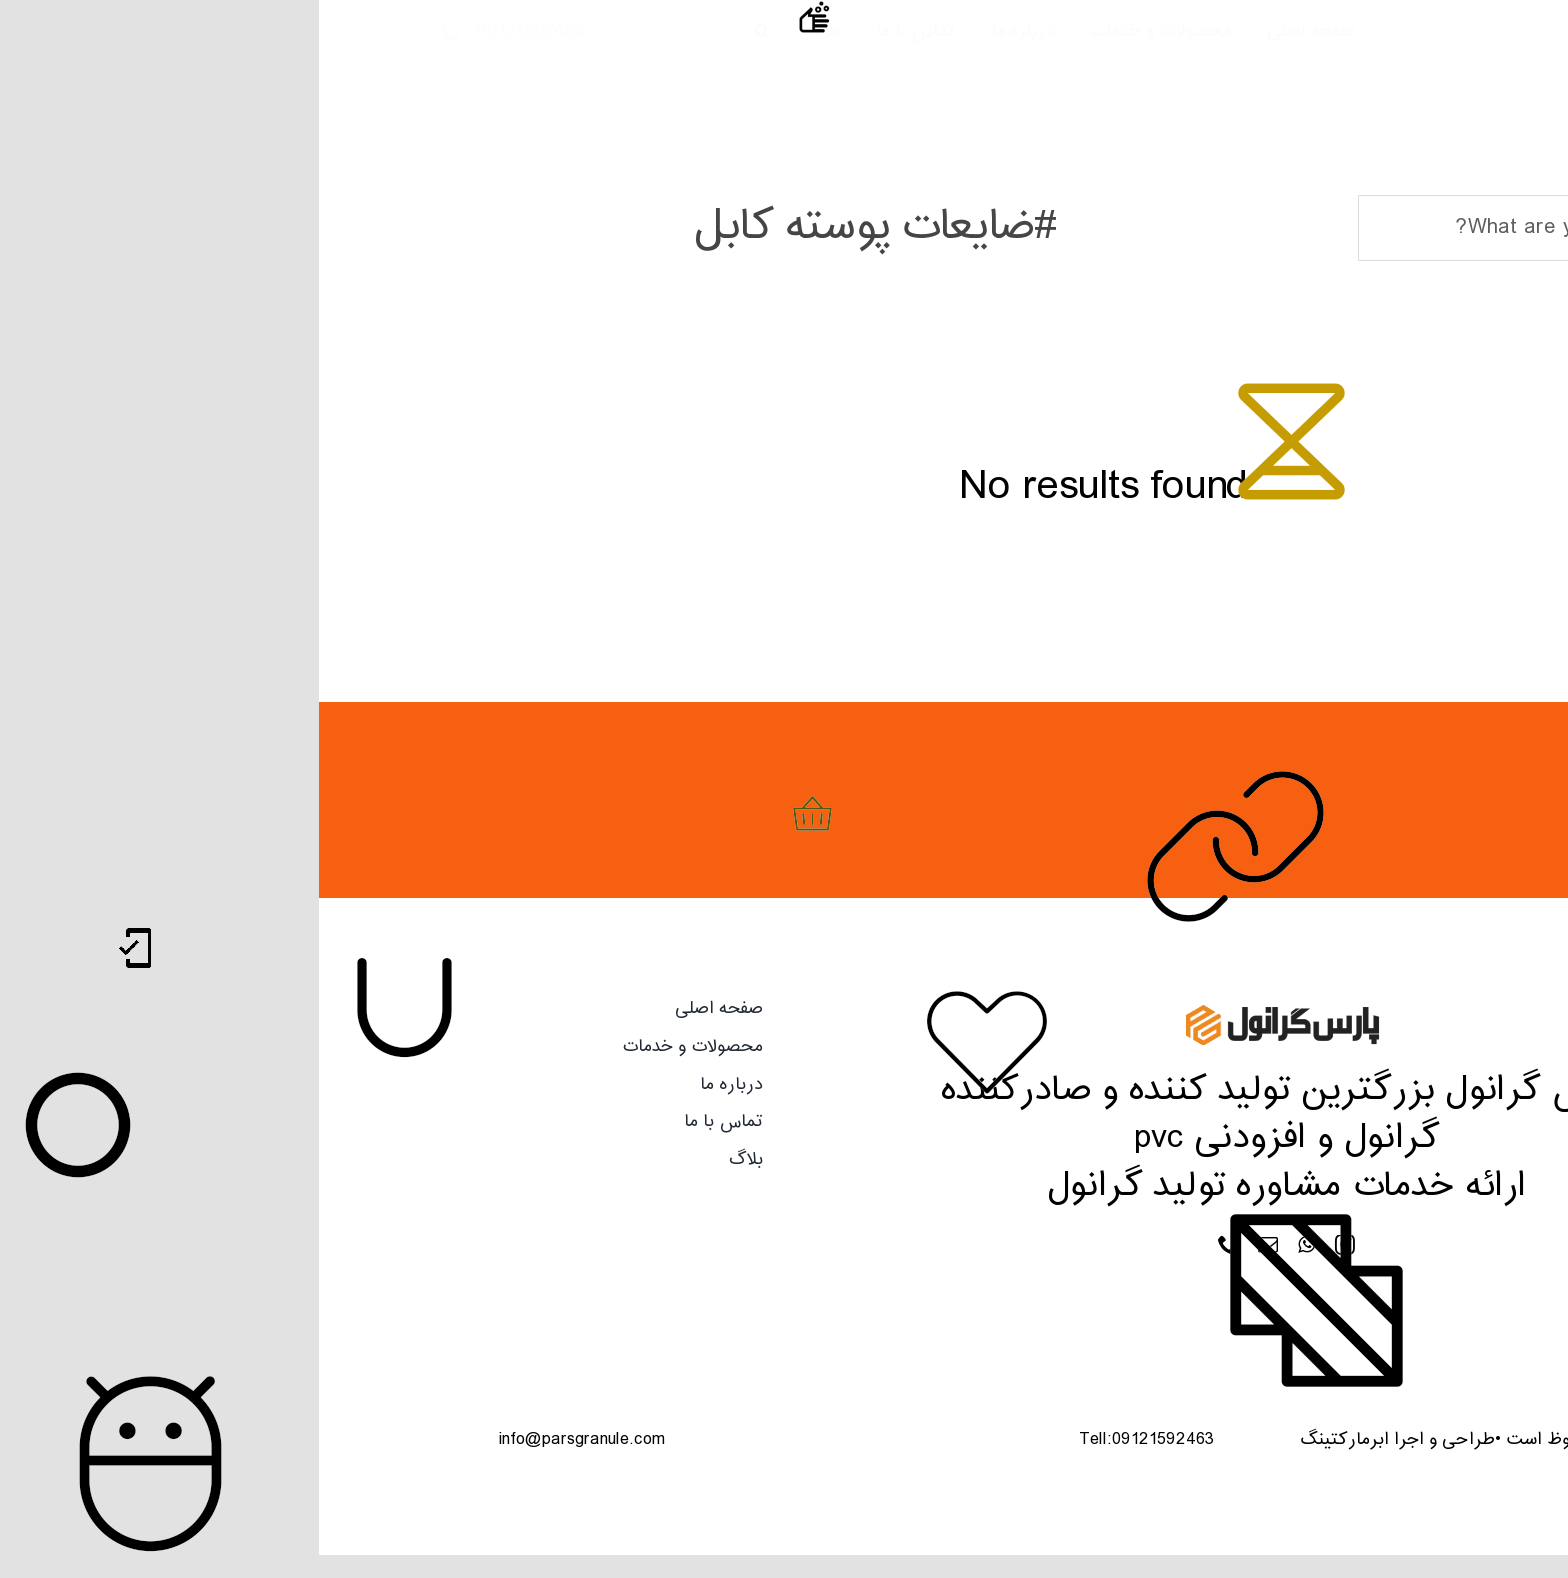 The width and height of the screenshot is (1568, 1578). I want to click on copy or share a link, so click(1235, 846).